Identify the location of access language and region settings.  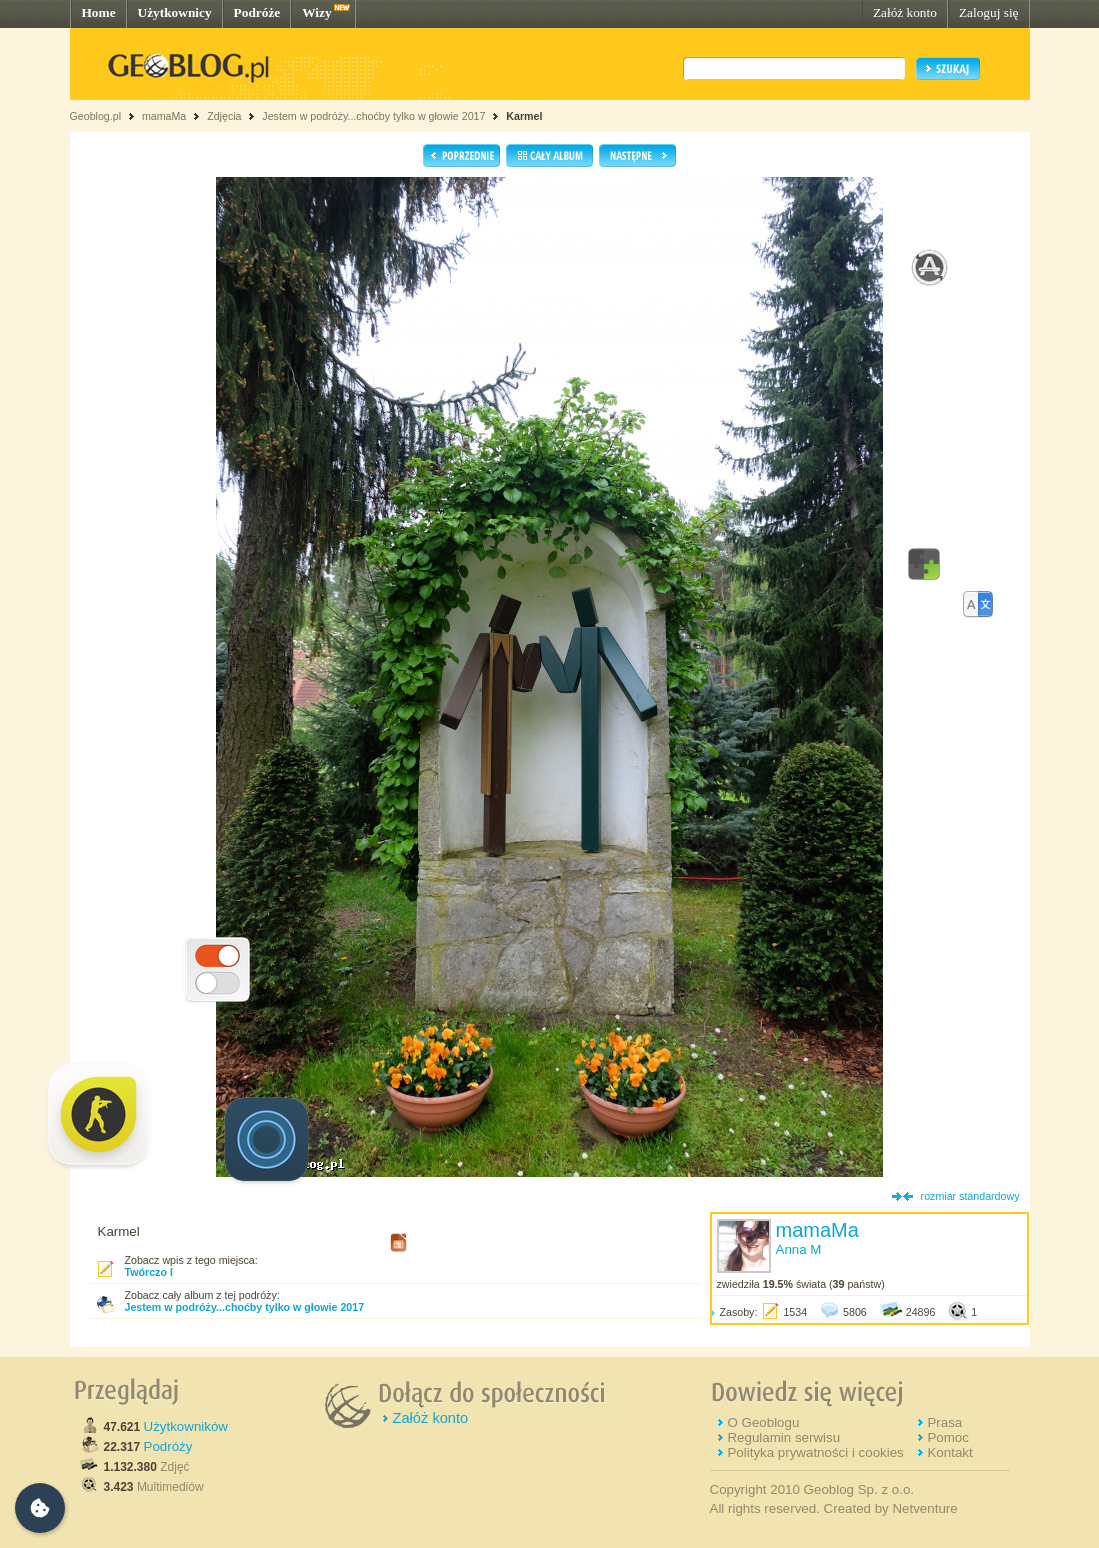
(978, 604).